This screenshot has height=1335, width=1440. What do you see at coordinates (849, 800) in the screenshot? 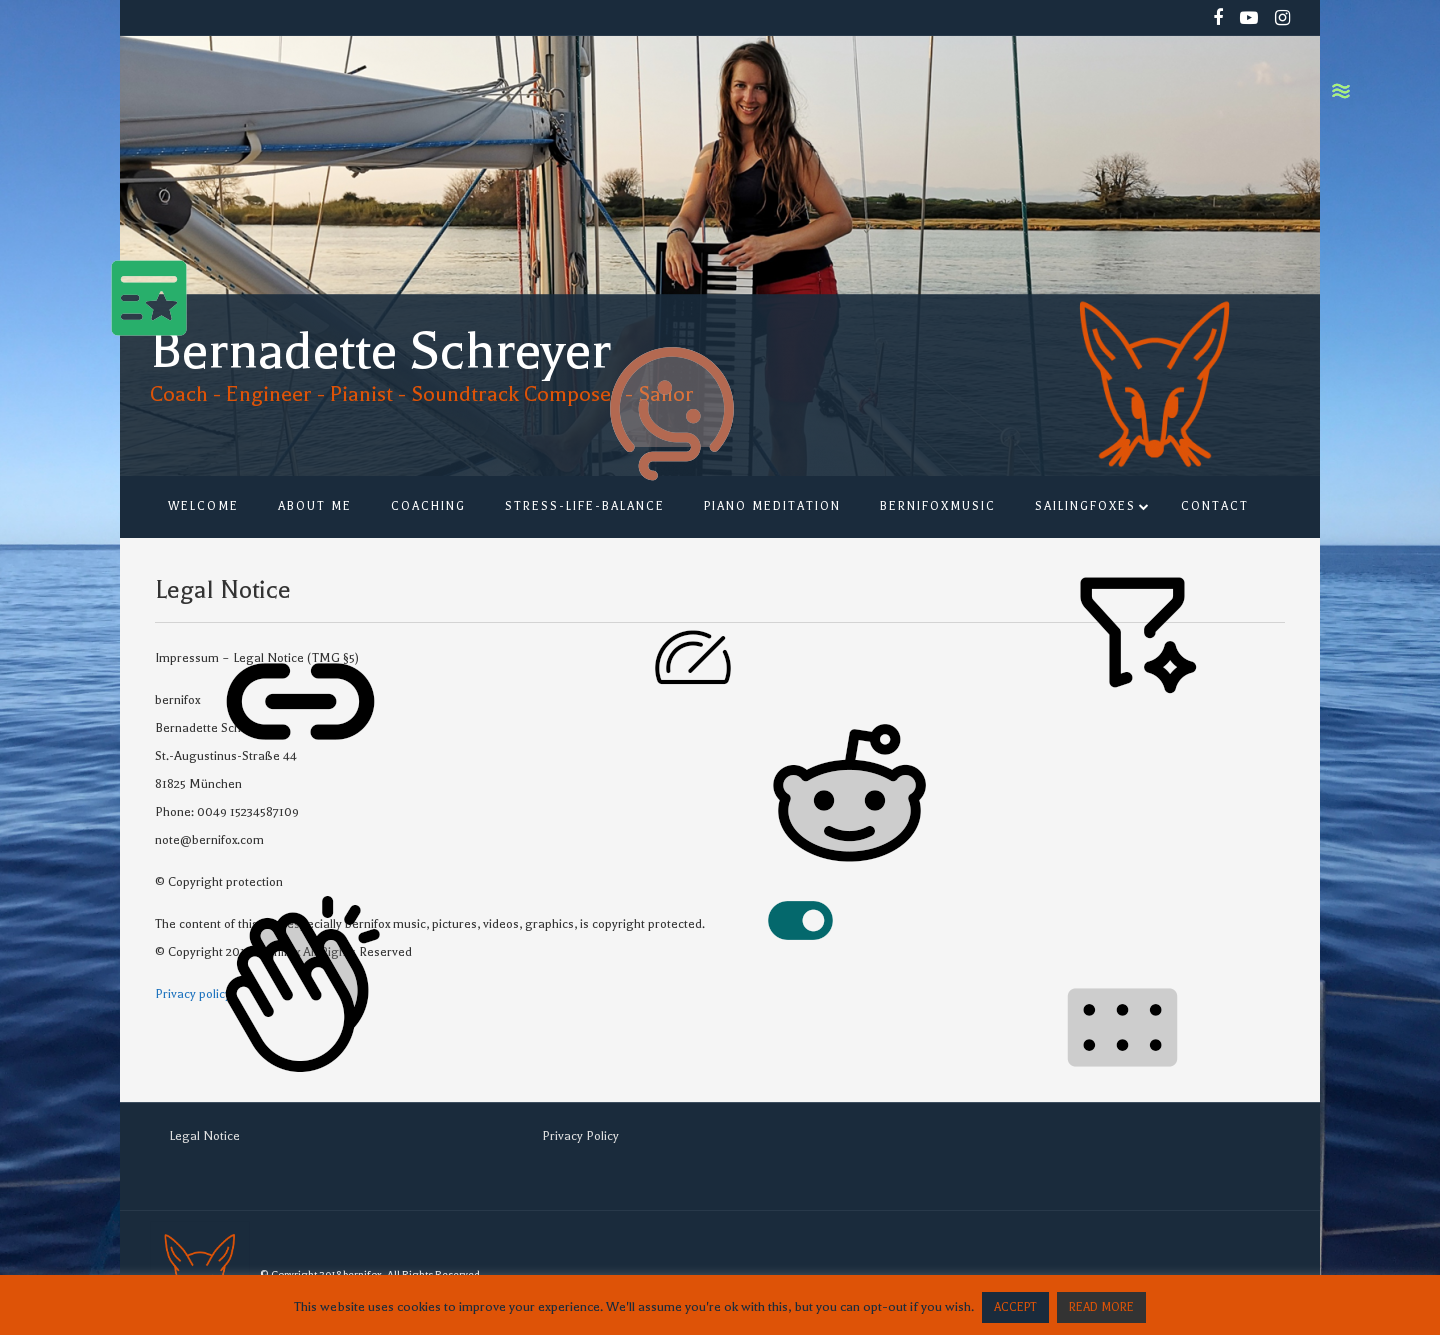
I see `open the Reddit app` at bounding box center [849, 800].